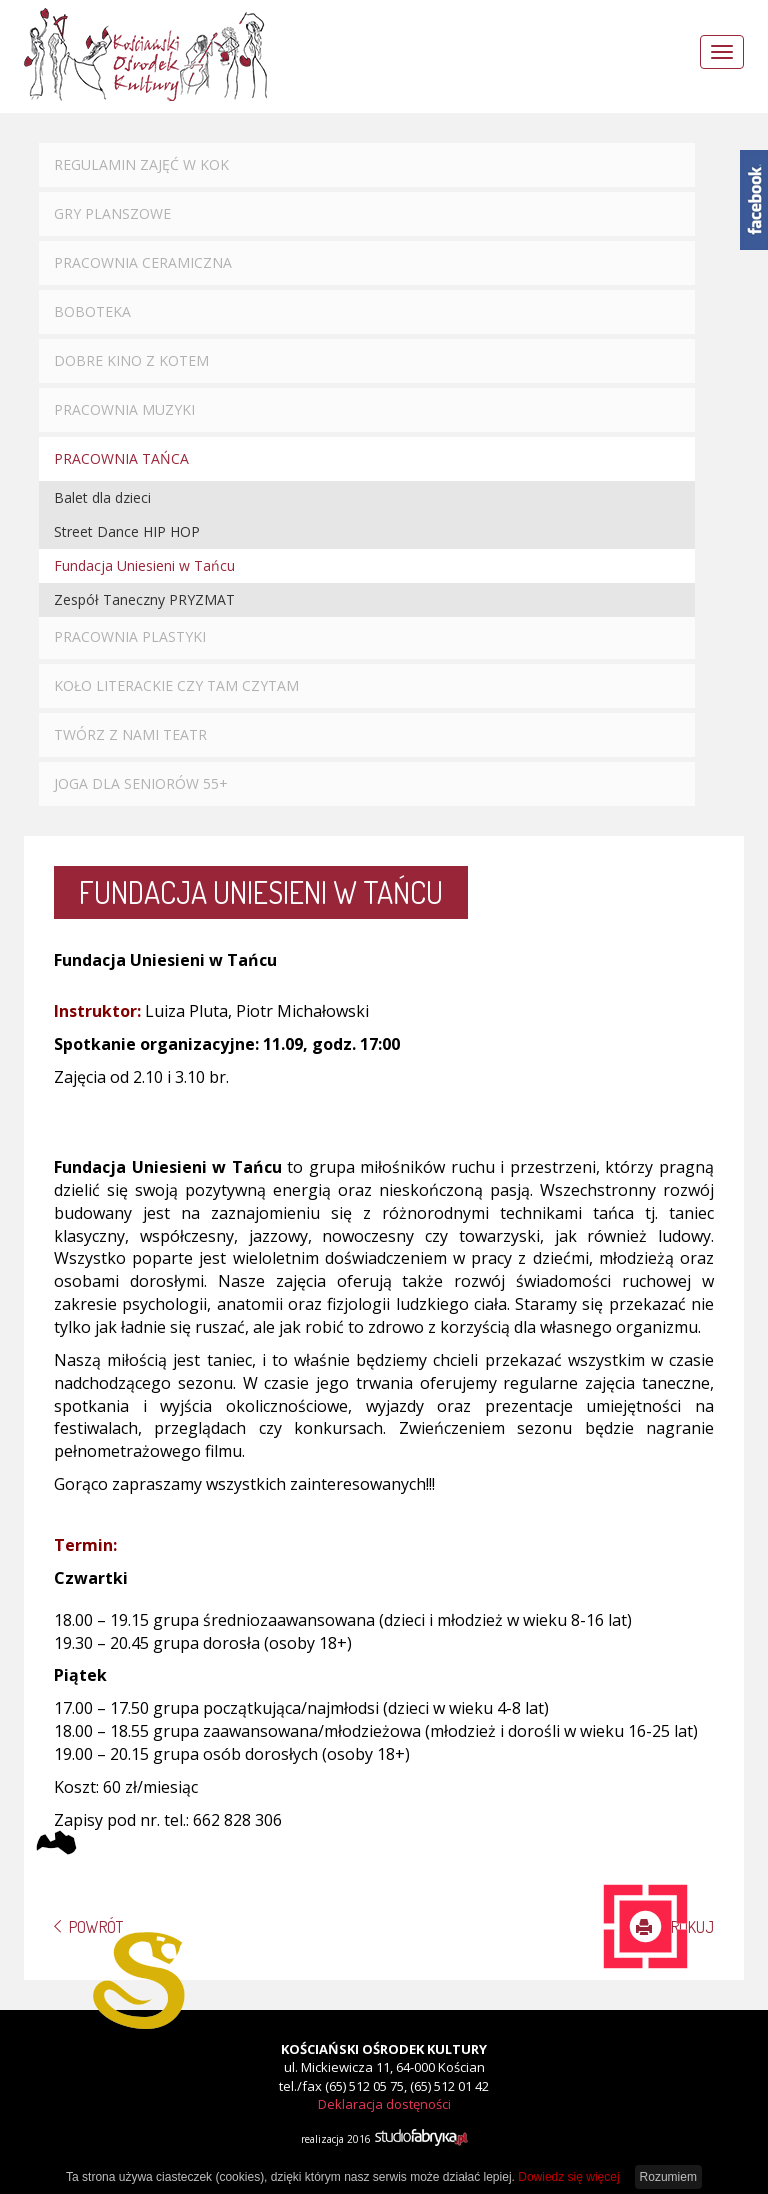 Image resolution: width=768 pixels, height=2194 pixels. Describe the element at coordinates (139, 1980) in the screenshot. I see `play snake game` at that location.